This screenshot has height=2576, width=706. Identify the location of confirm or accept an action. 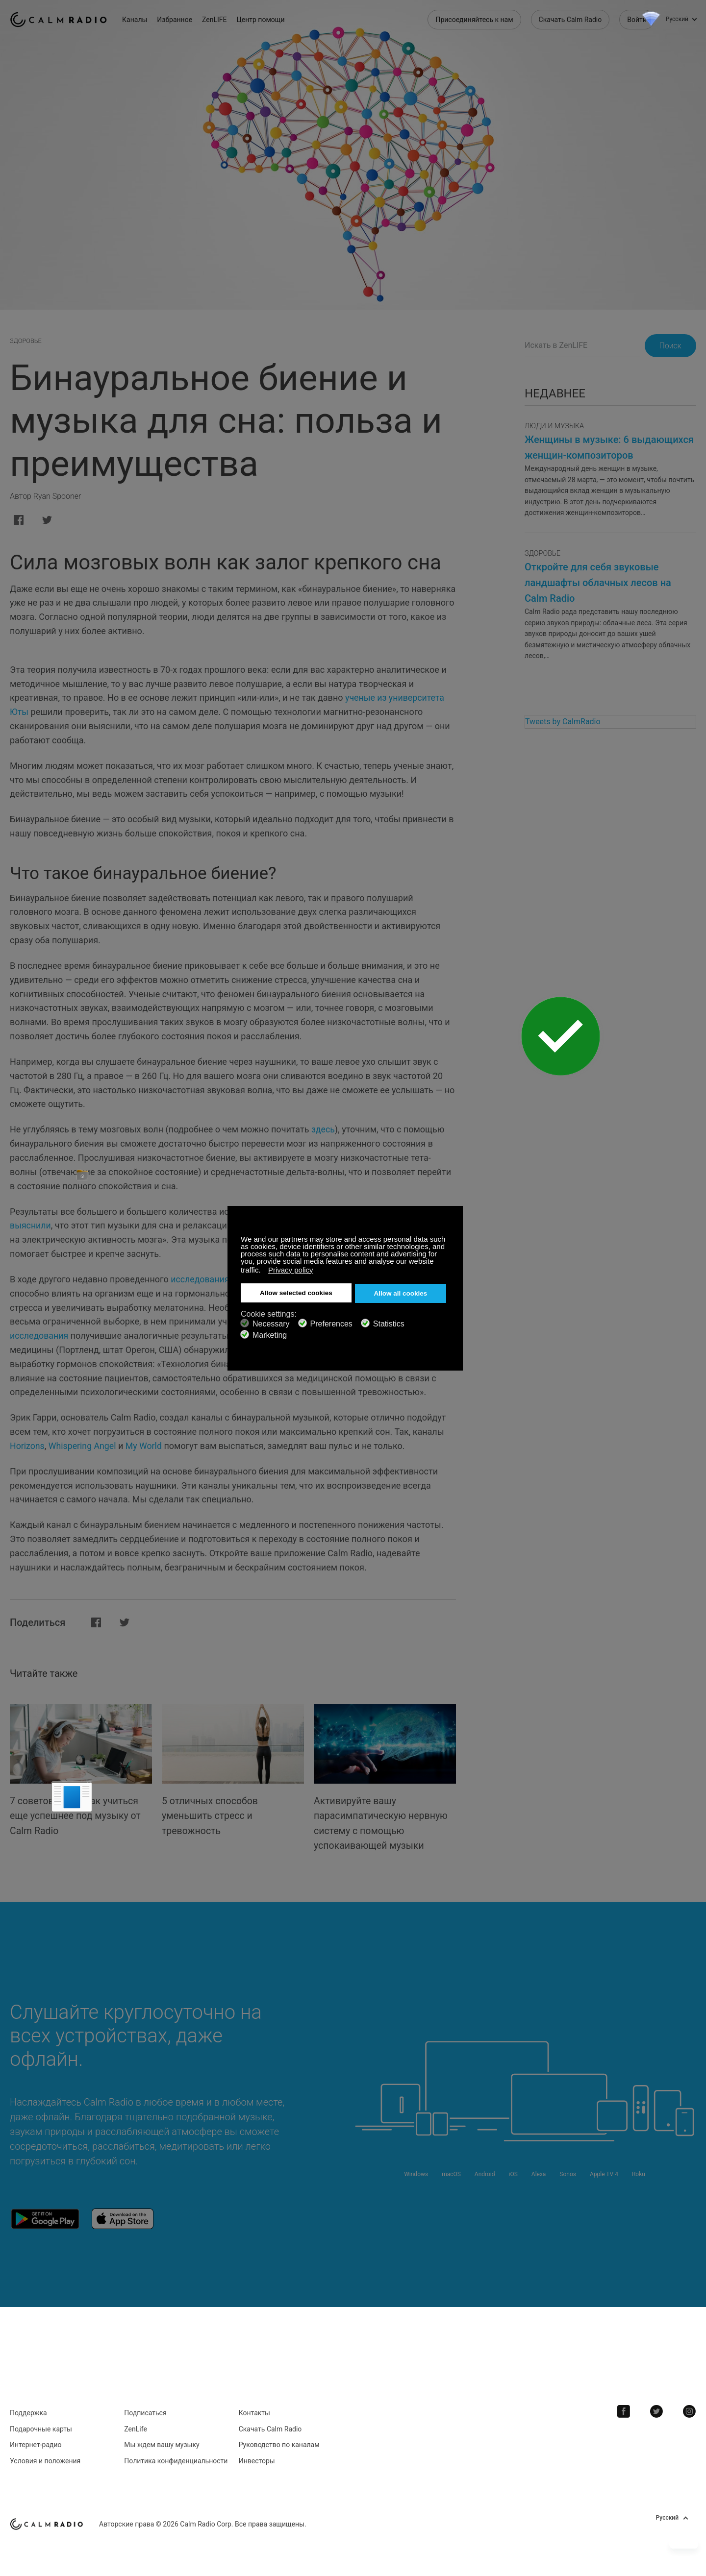
(560, 1036).